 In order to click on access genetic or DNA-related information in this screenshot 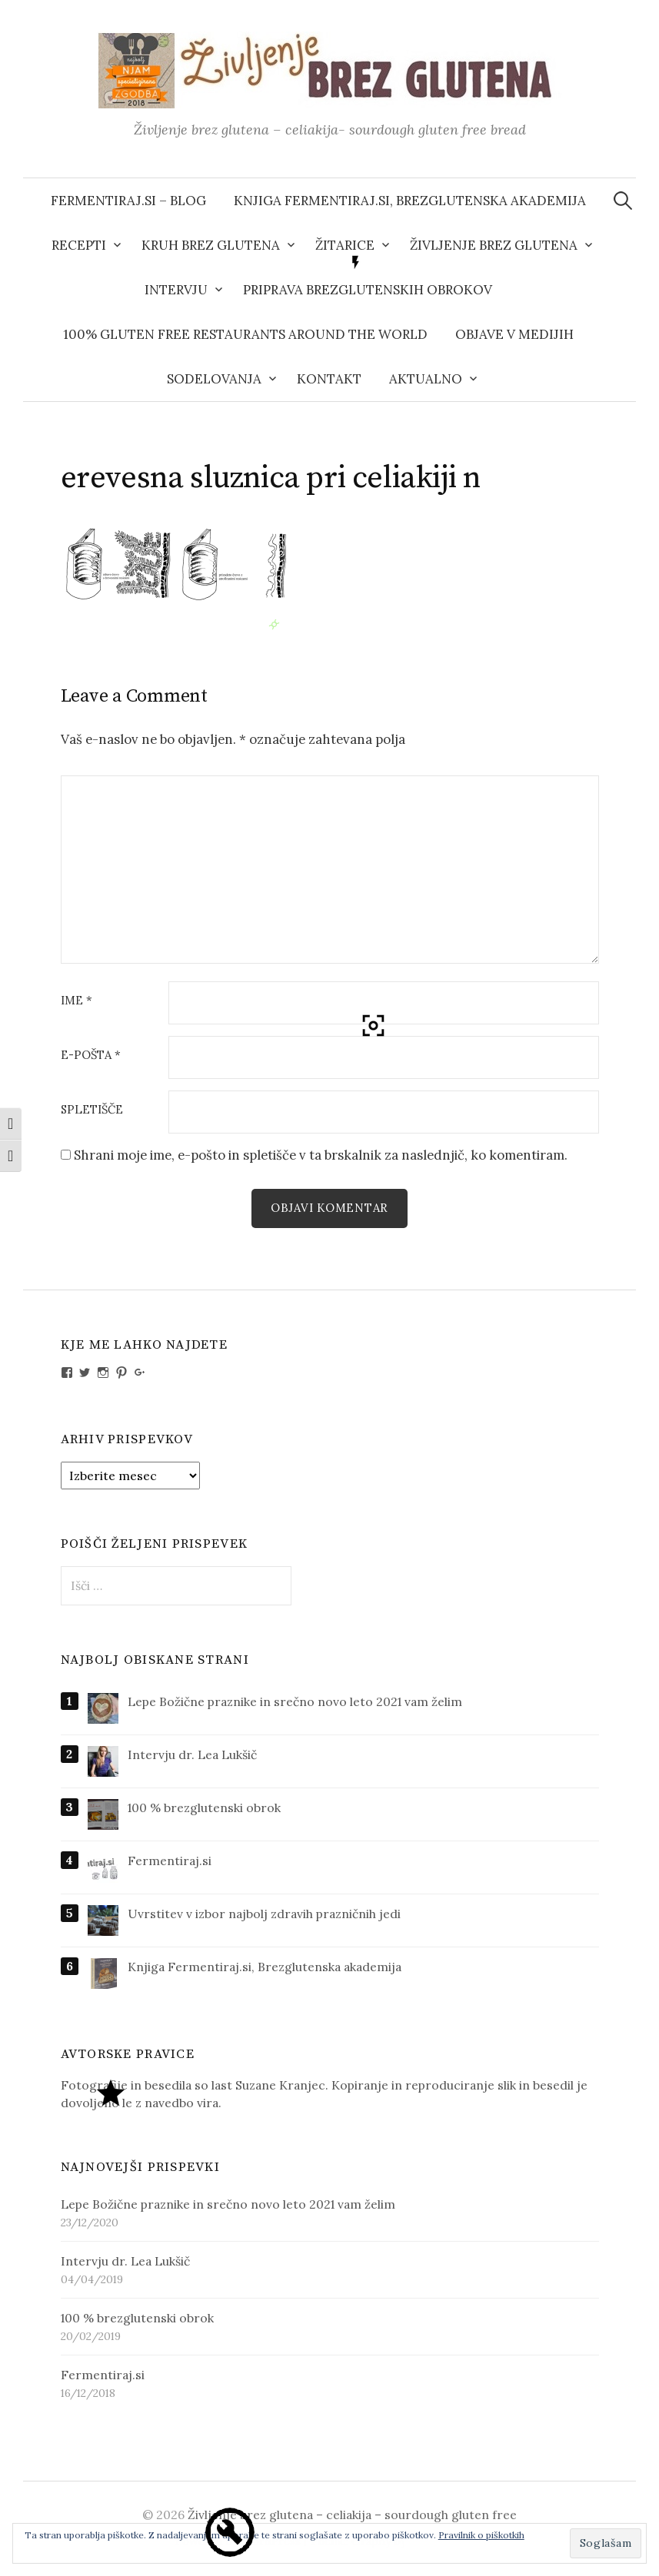, I will do `click(274, 624)`.